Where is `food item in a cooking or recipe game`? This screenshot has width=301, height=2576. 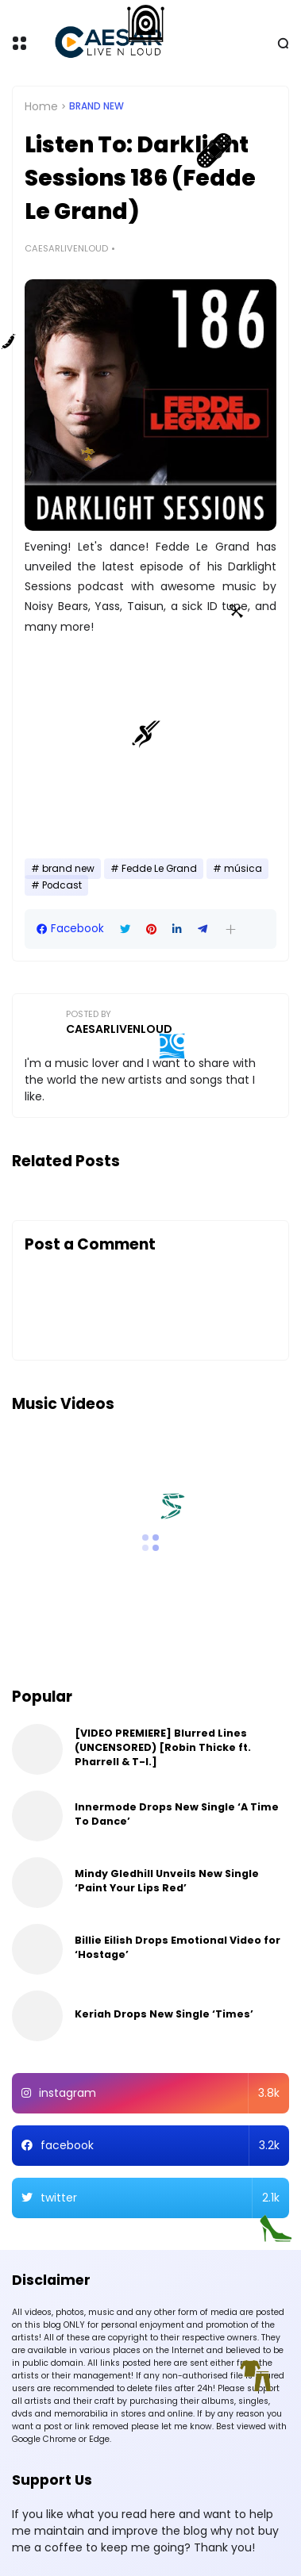
food item in a cooking or recipe game is located at coordinates (8, 341).